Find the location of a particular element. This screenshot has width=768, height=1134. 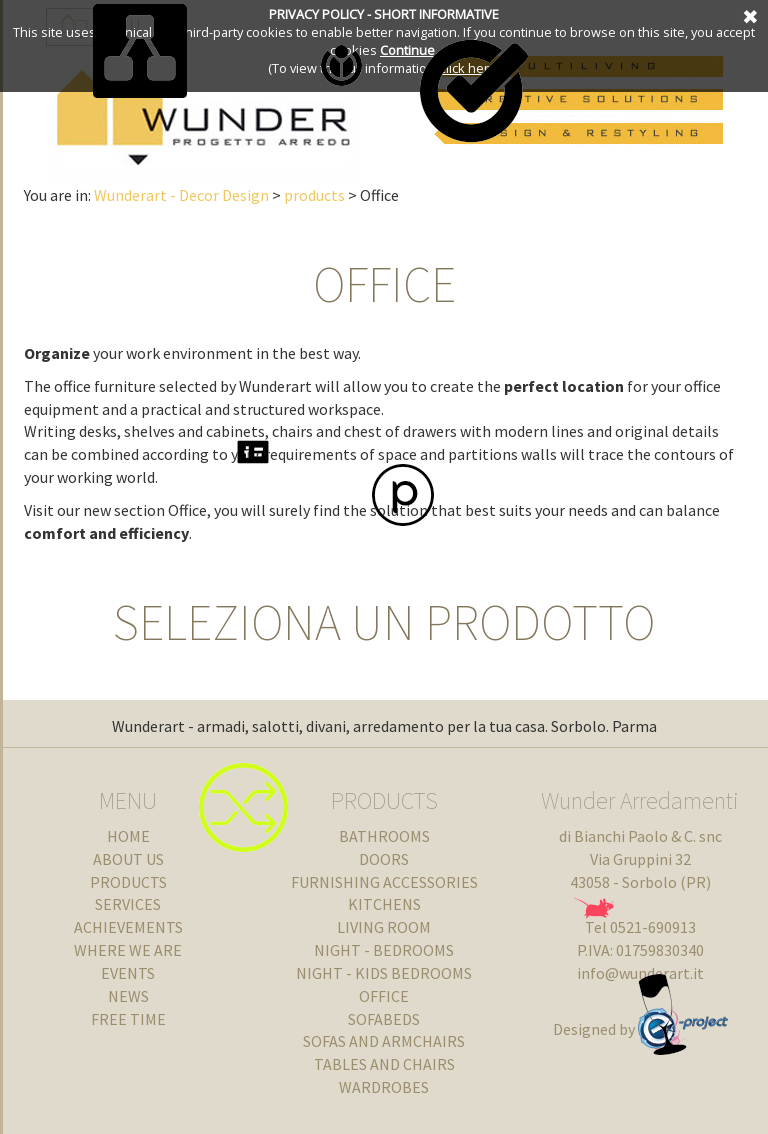

view contact or business card details is located at coordinates (253, 452).